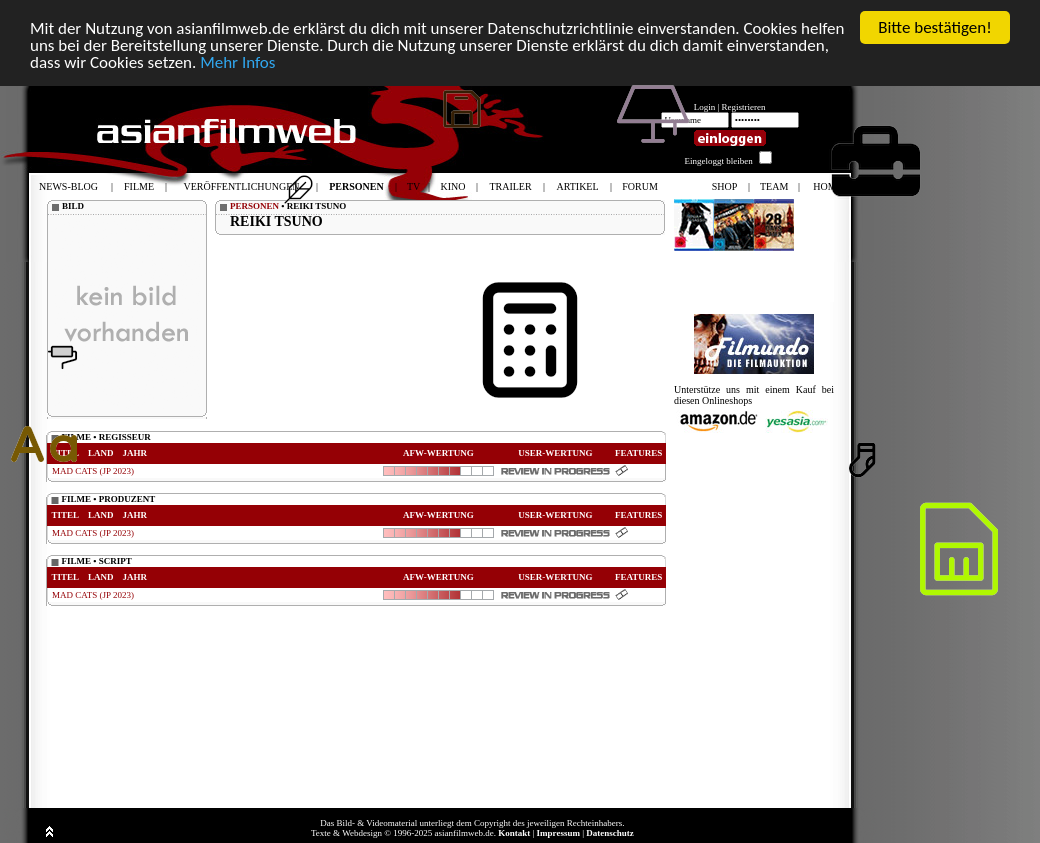 This screenshot has width=1040, height=843. Describe the element at coordinates (62, 355) in the screenshot. I see `customize theme or appearance settings` at that location.